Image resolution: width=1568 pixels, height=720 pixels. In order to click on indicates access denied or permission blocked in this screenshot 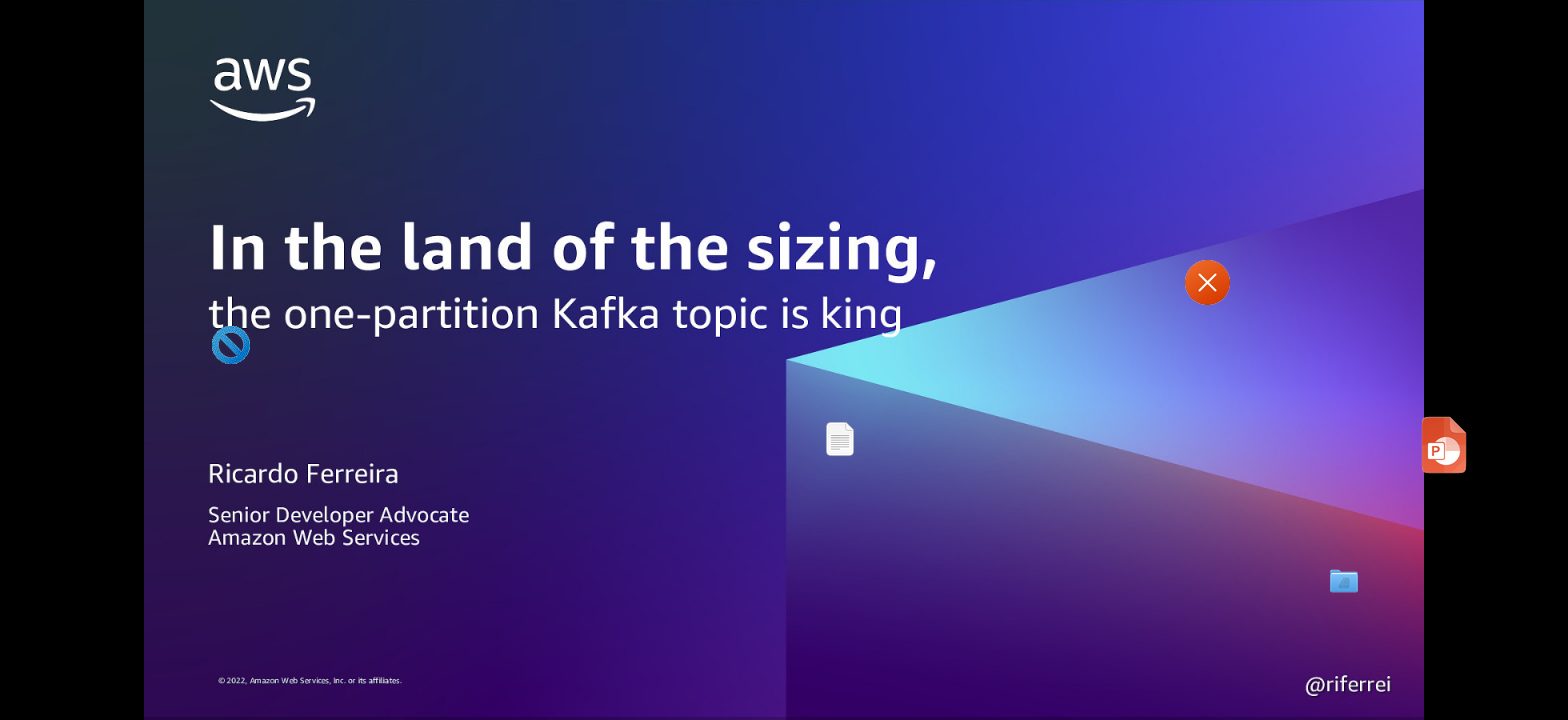, I will do `click(231, 345)`.